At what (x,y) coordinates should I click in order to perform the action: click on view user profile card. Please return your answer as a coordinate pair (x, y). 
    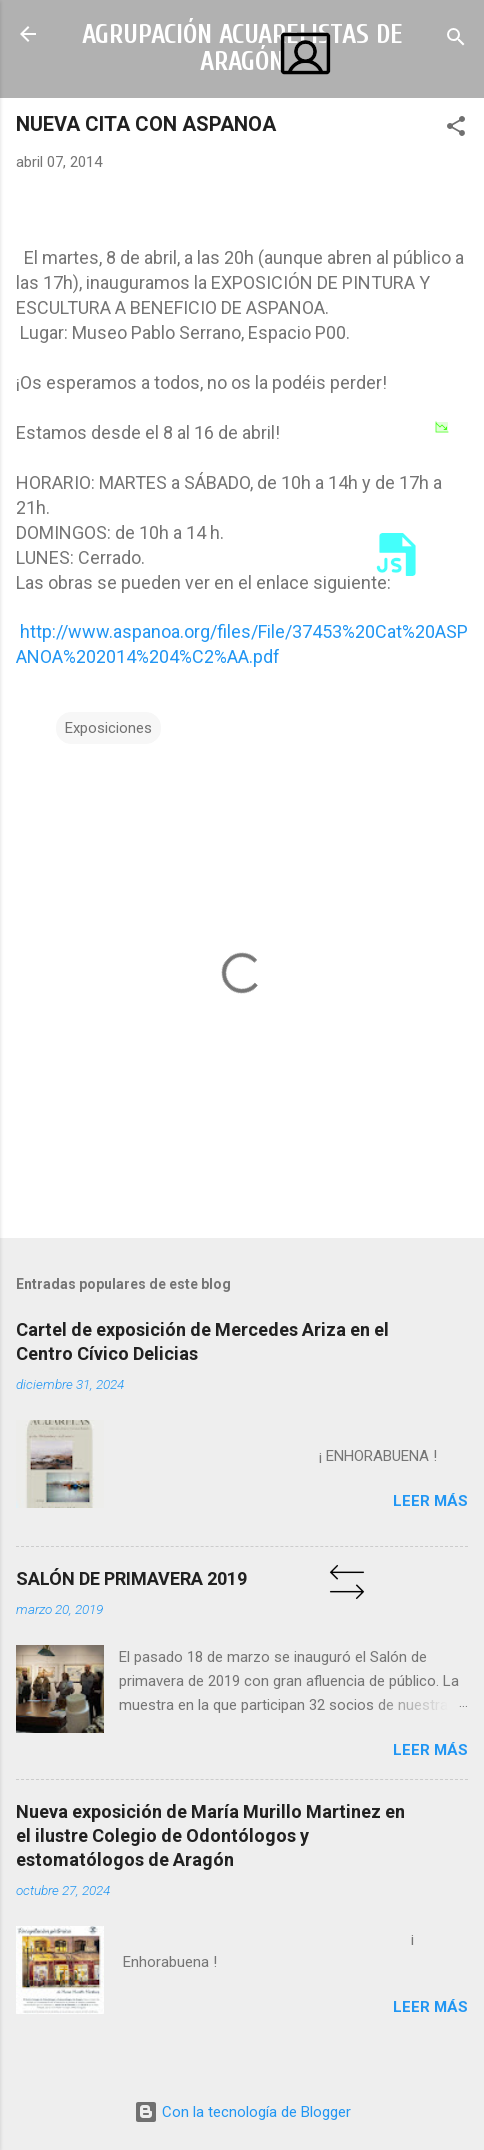
    Looking at the image, I should click on (305, 53).